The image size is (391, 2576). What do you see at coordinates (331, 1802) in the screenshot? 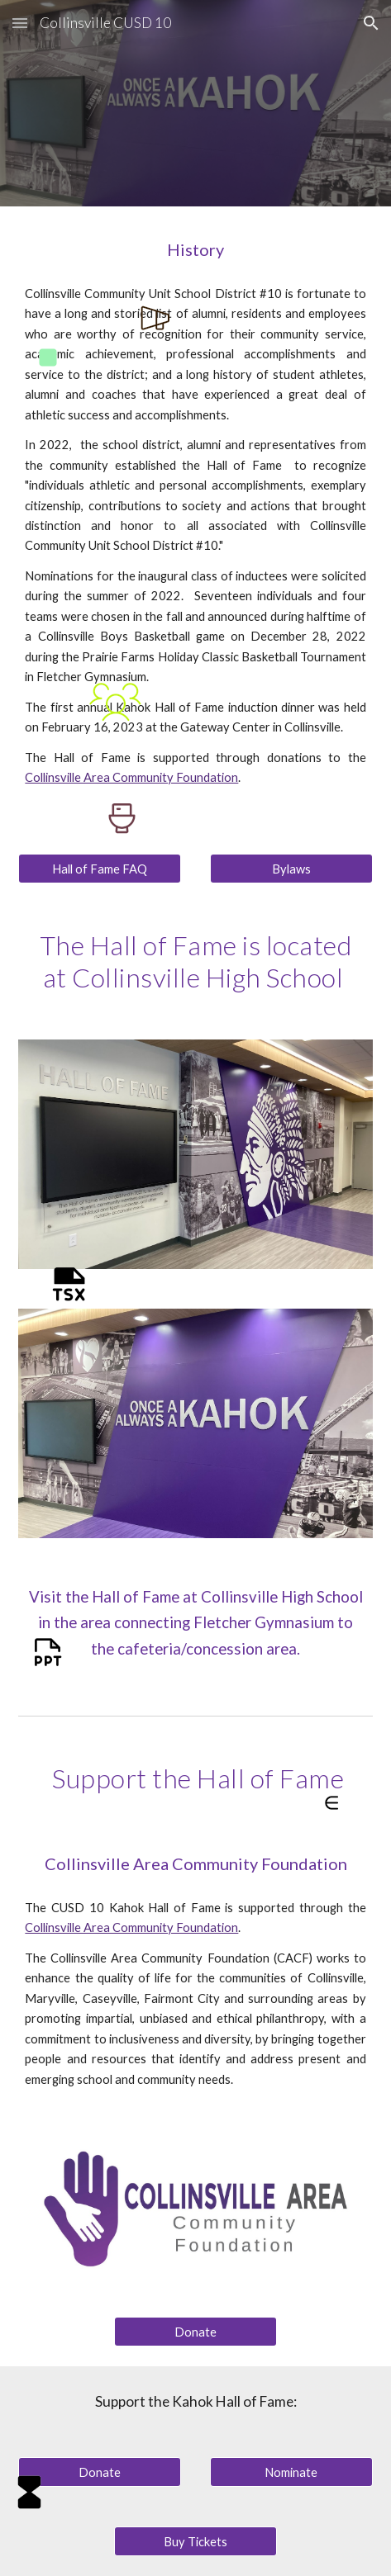
I see `indicates set membership in mathematical notation` at bounding box center [331, 1802].